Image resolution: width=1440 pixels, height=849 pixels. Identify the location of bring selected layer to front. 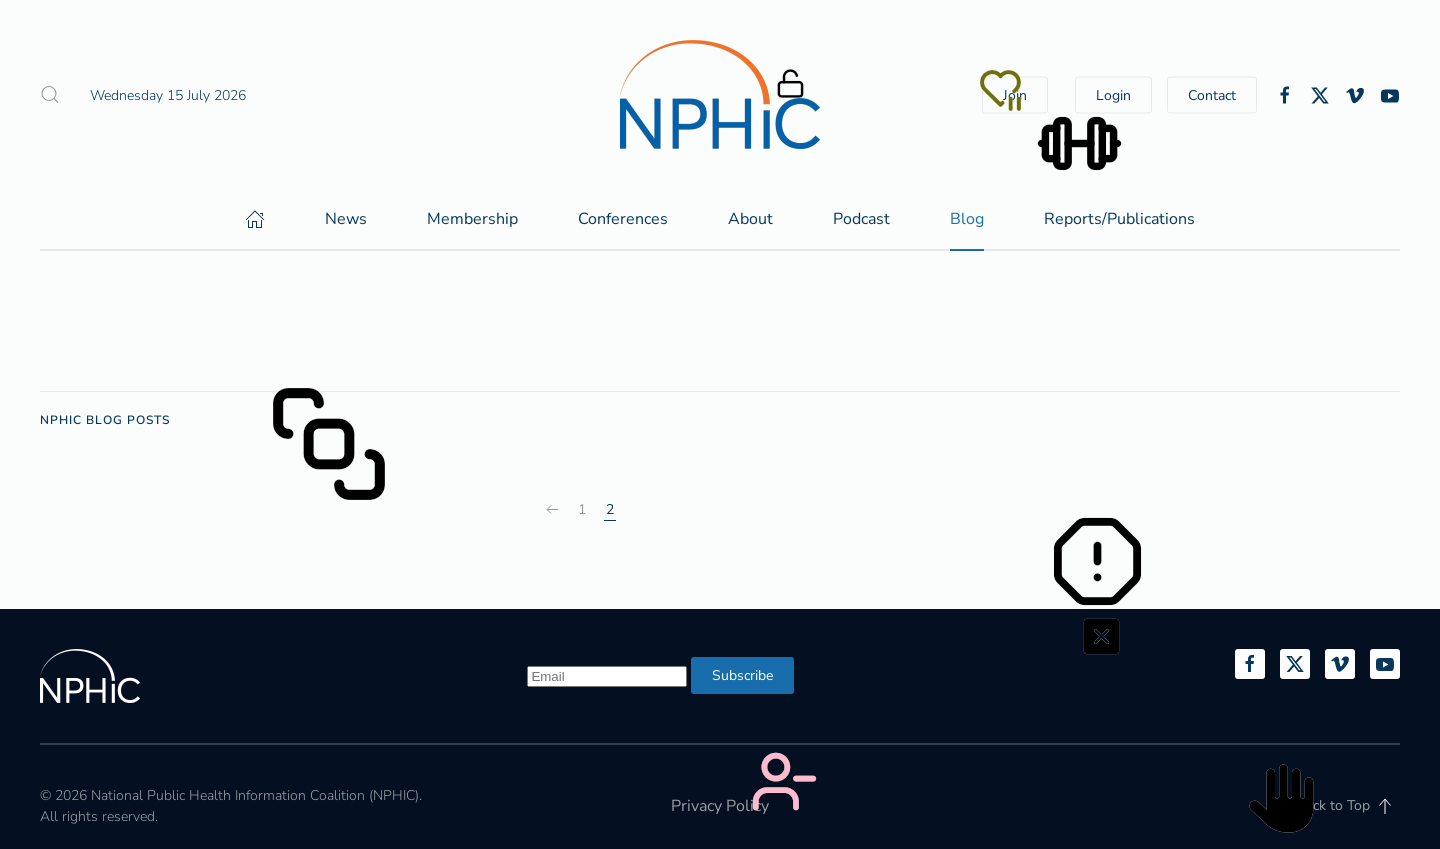
(329, 444).